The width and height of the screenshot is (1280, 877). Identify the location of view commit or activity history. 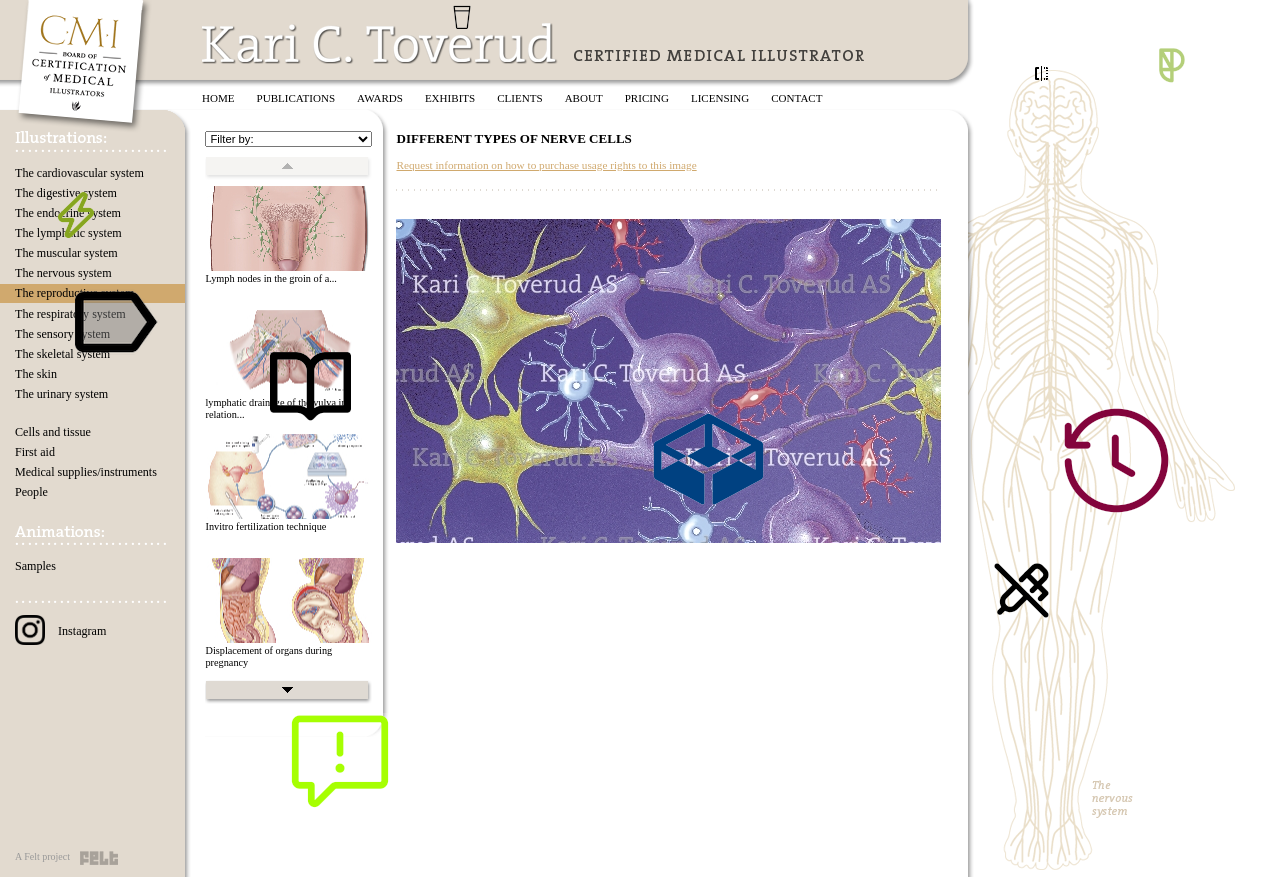
(1116, 460).